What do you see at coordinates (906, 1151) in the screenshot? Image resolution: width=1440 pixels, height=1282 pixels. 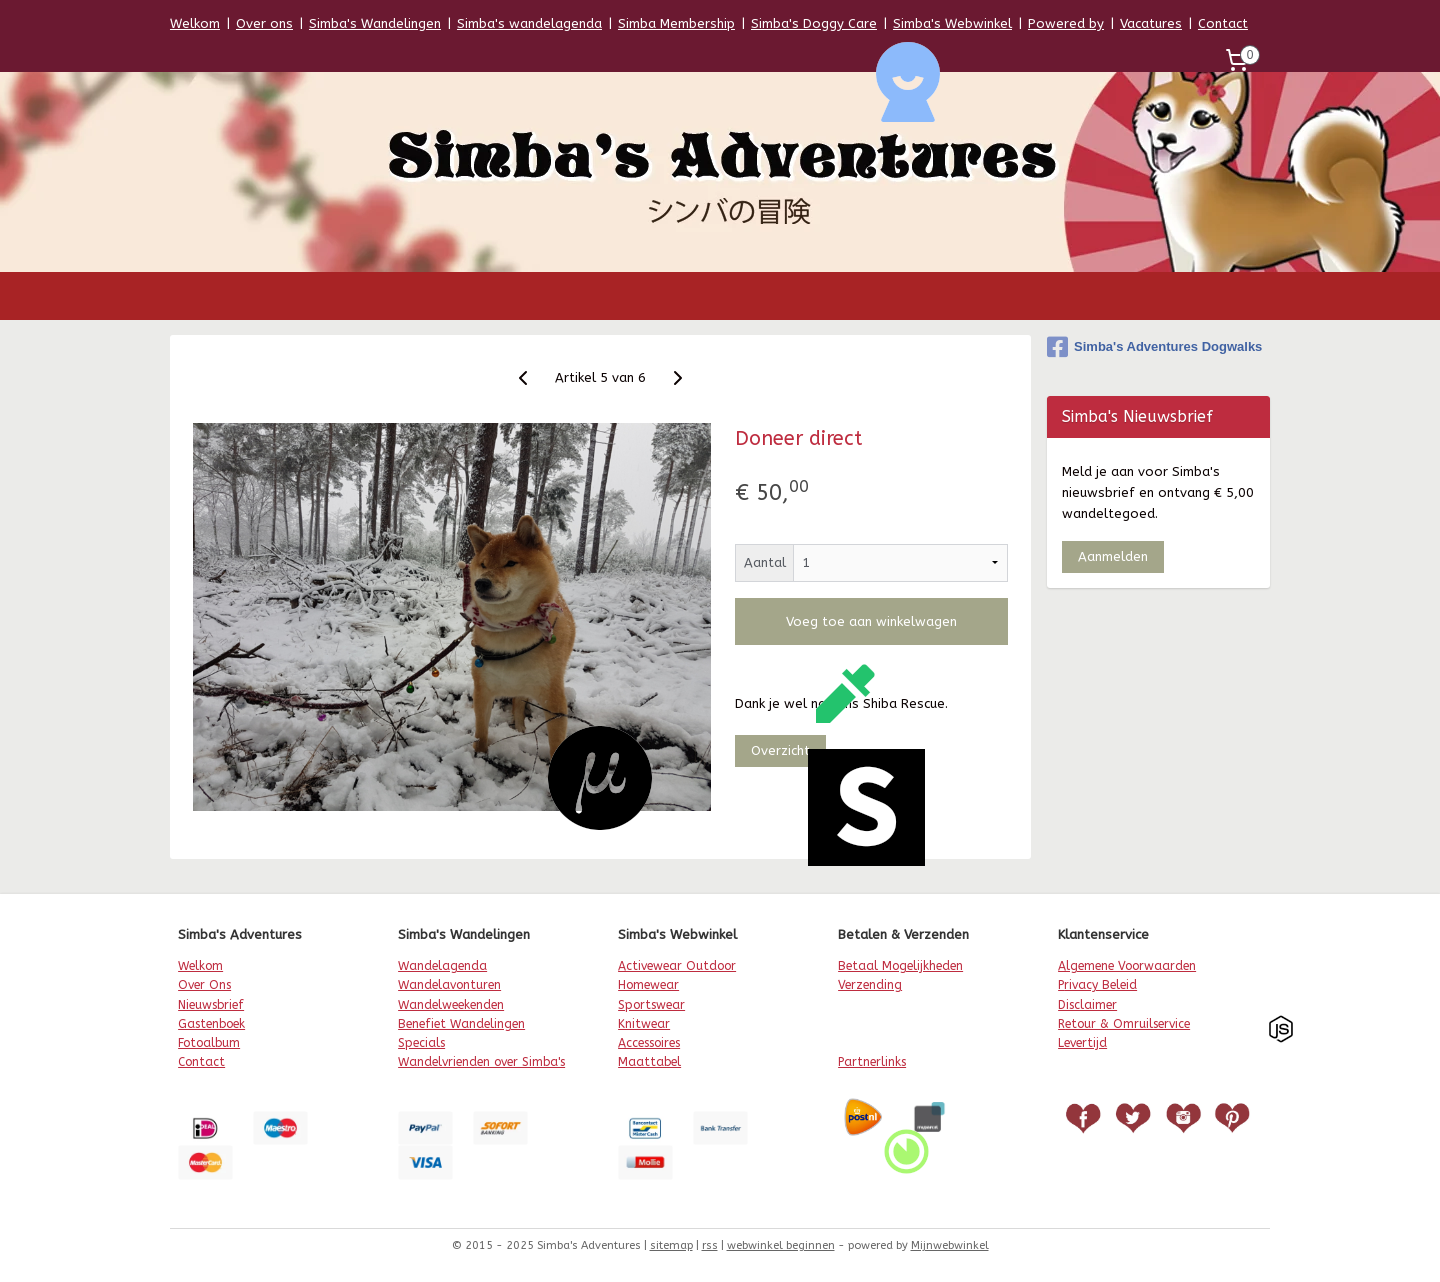 I see `indicates task progress at approximately 70% complete` at bounding box center [906, 1151].